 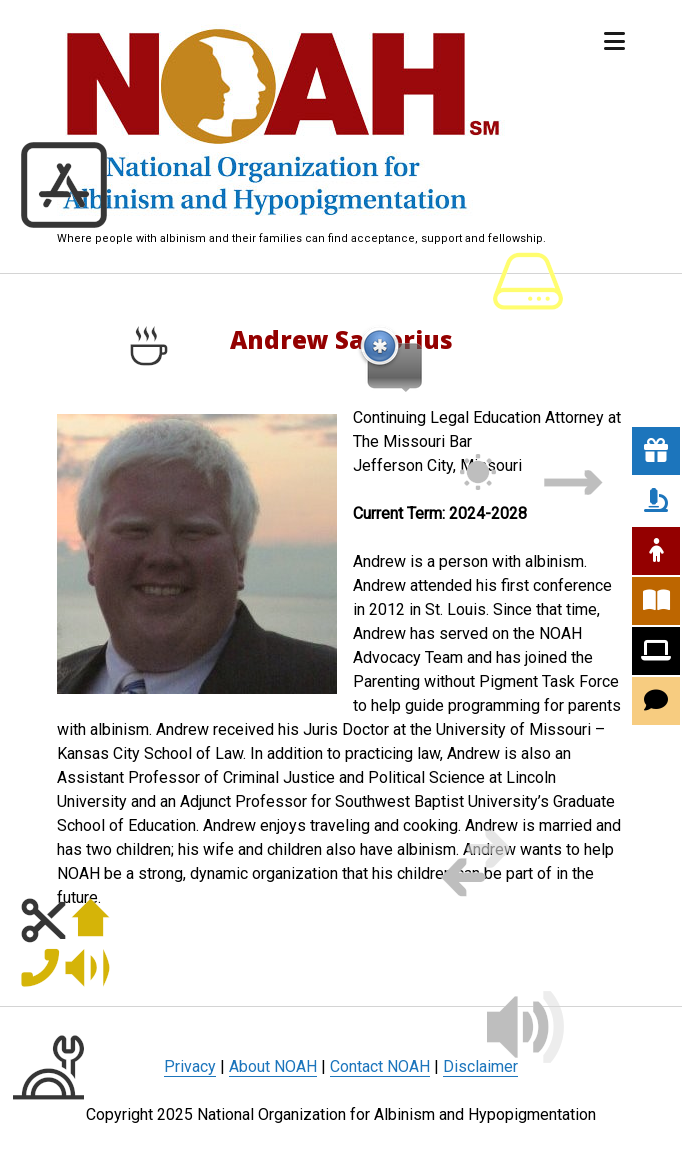 I want to click on open GTK icon browser application, so click(x=65, y=942).